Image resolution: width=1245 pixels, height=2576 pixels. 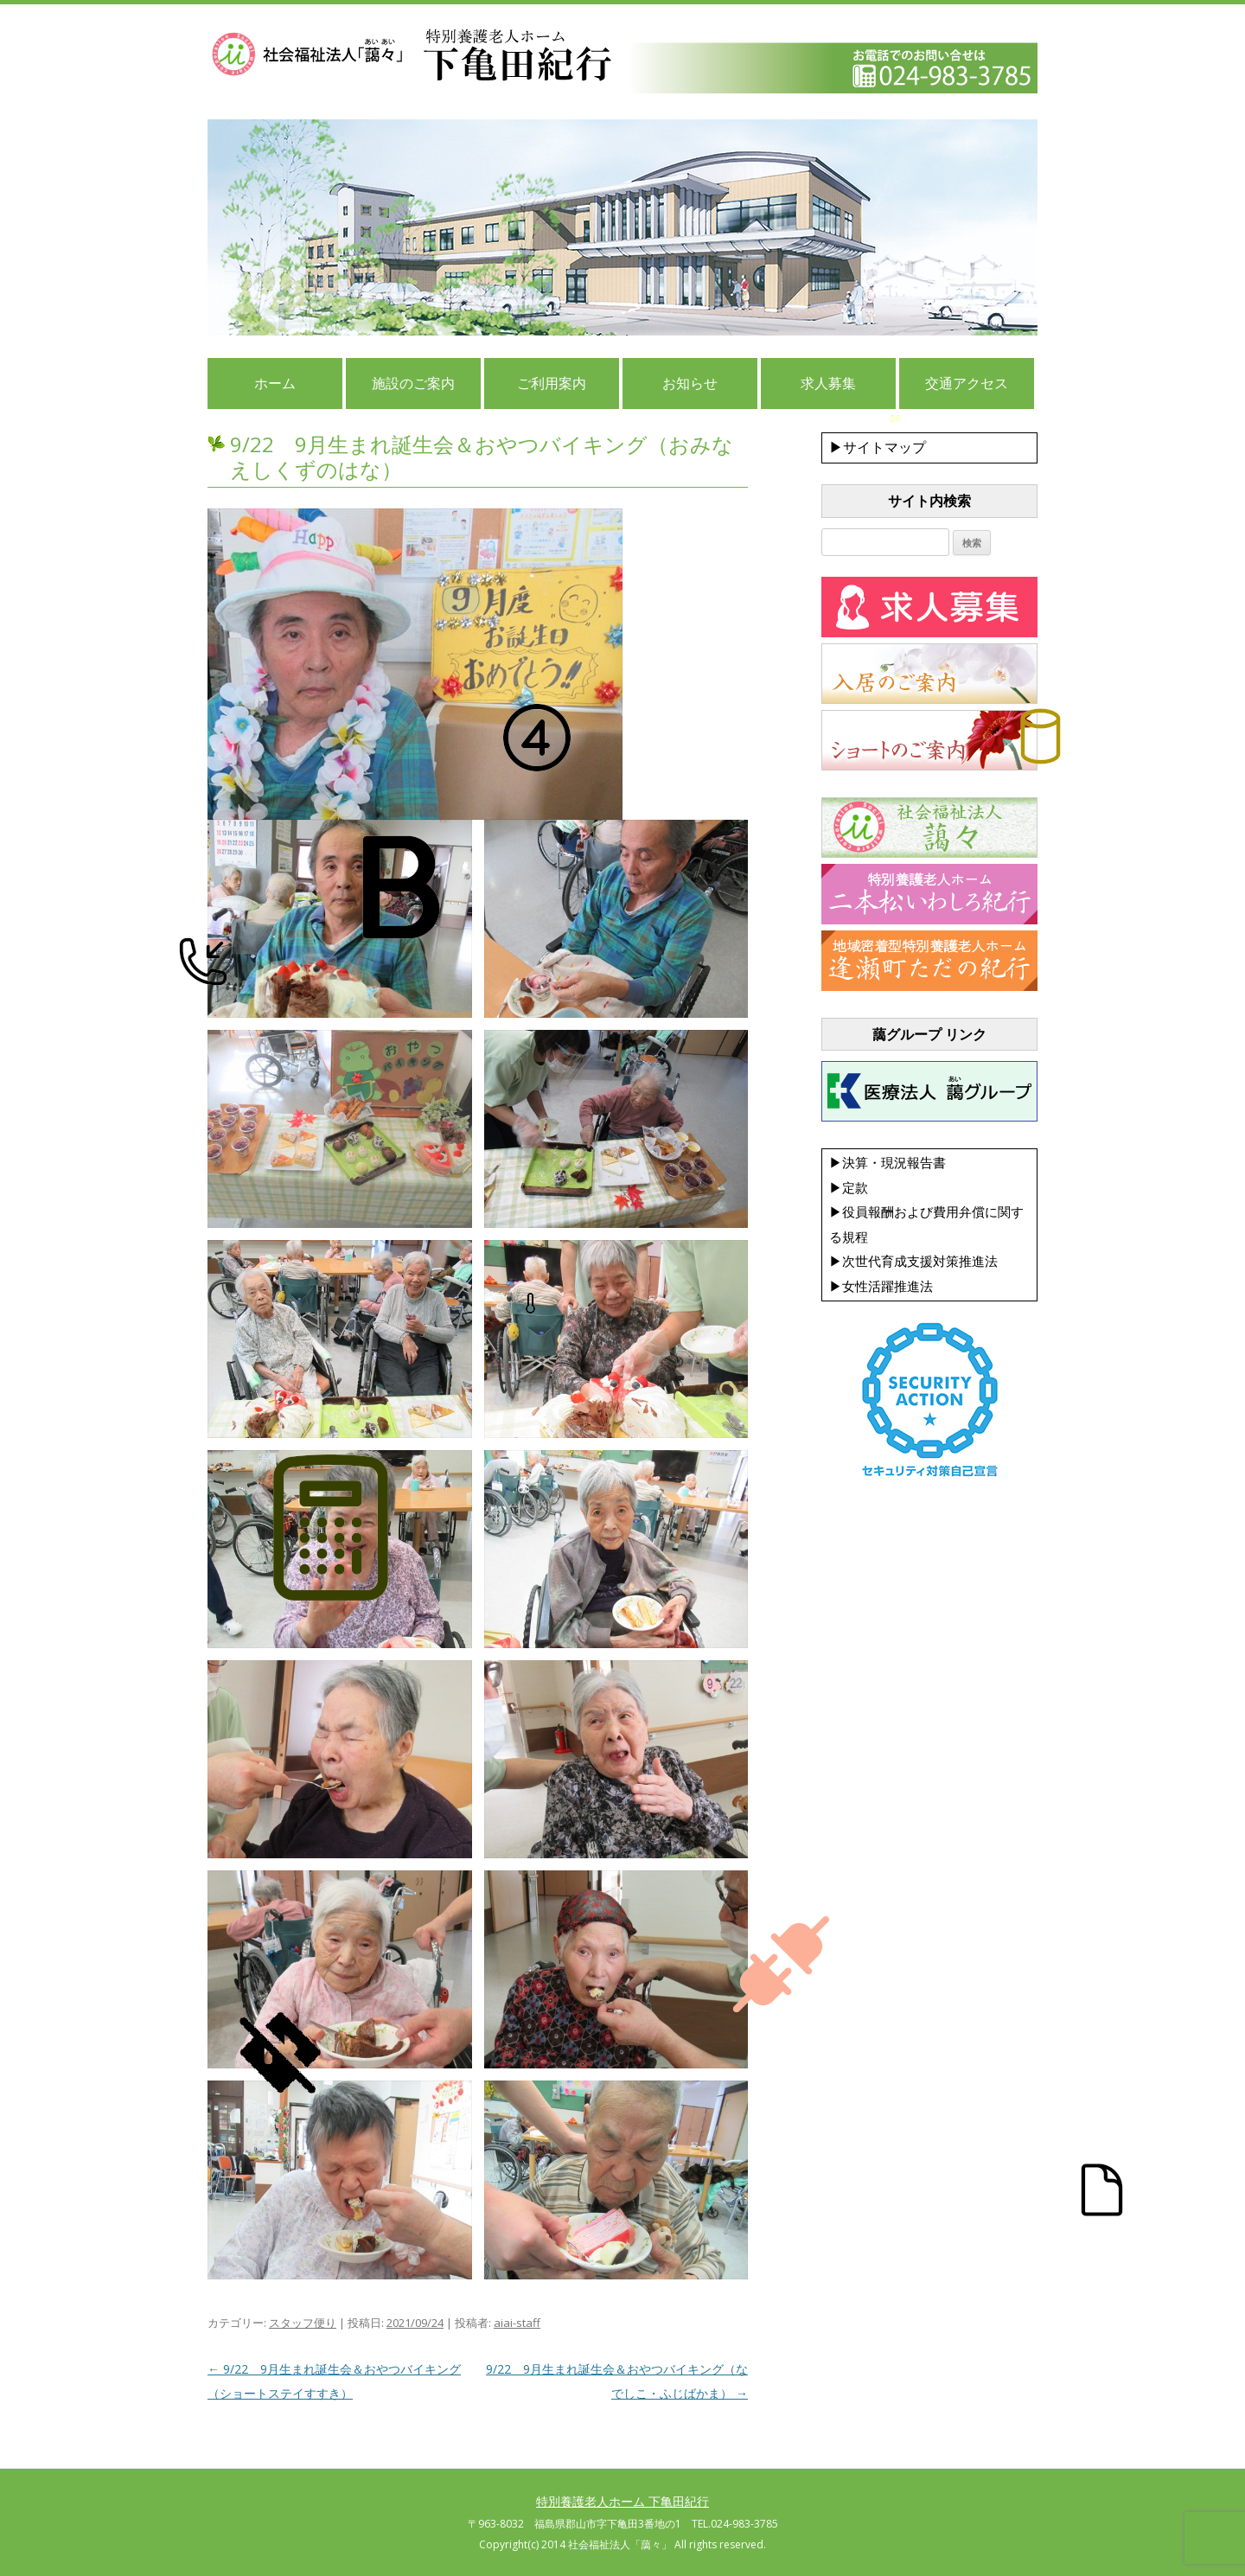 What do you see at coordinates (896, 419) in the screenshot?
I see `insert a gif into your message` at bounding box center [896, 419].